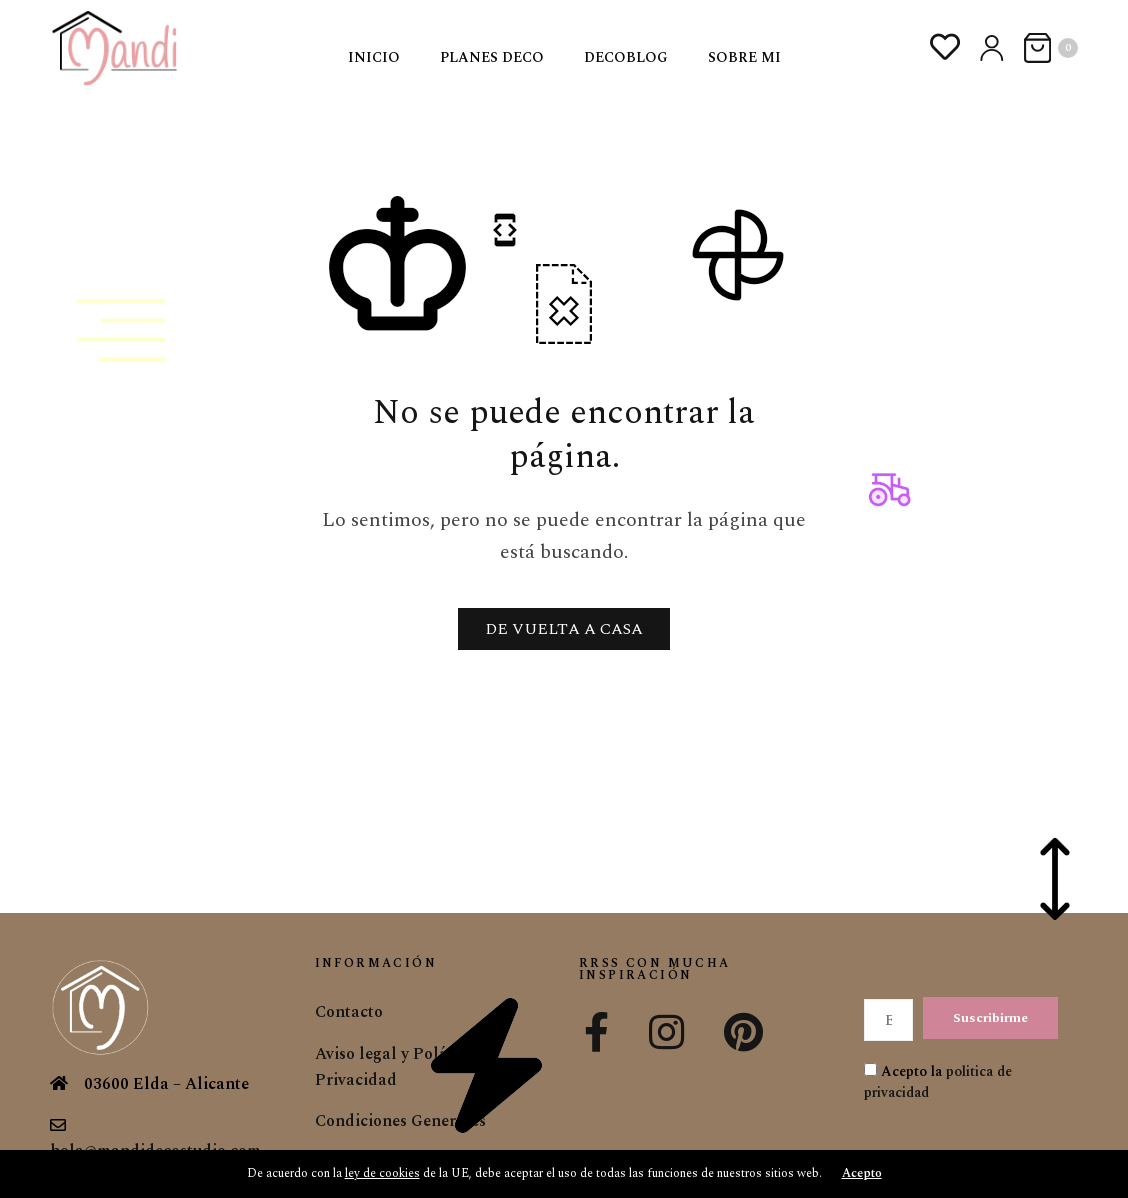 The width and height of the screenshot is (1128, 1198). Describe the element at coordinates (397, 271) in the screenshot. I see `indicates premium or royal status` at that location.